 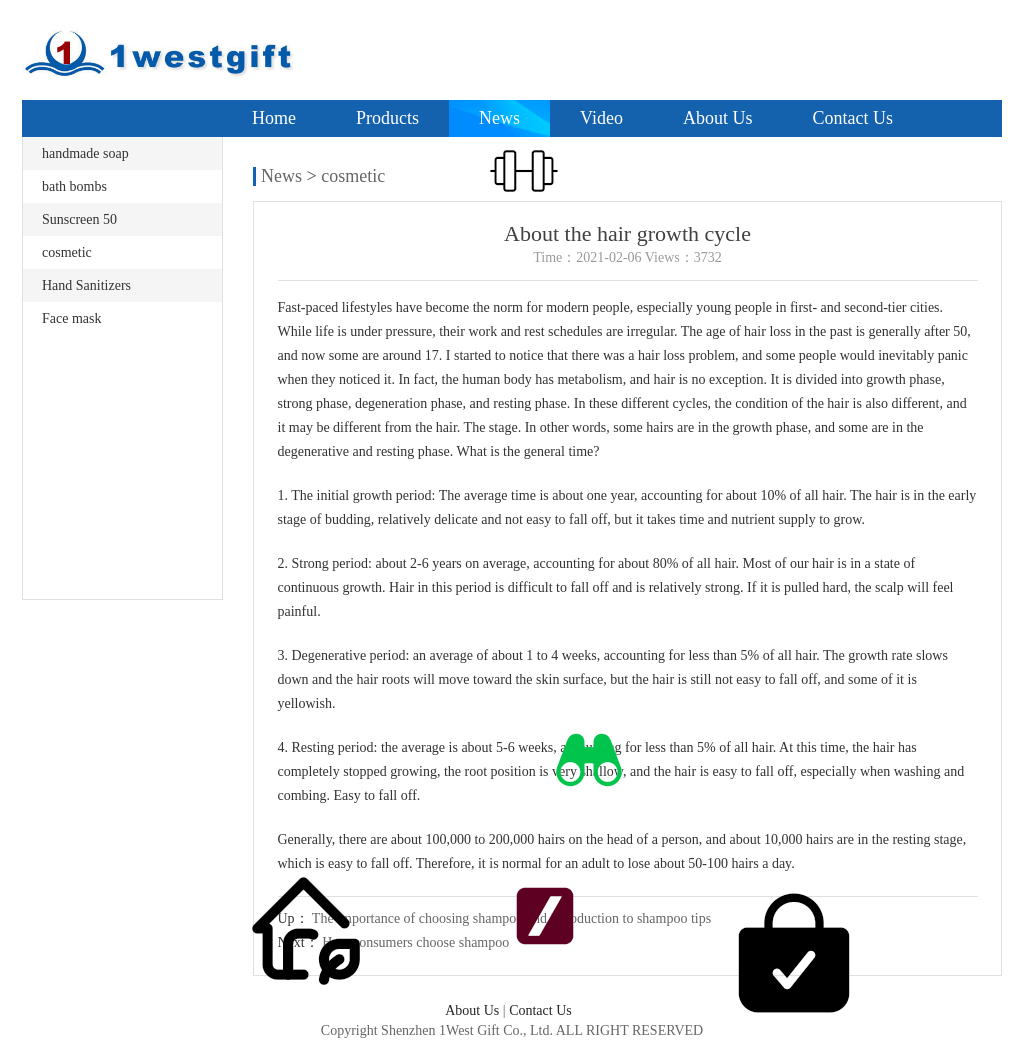 I want to click on access slash commands, so click(x=545, y=916).